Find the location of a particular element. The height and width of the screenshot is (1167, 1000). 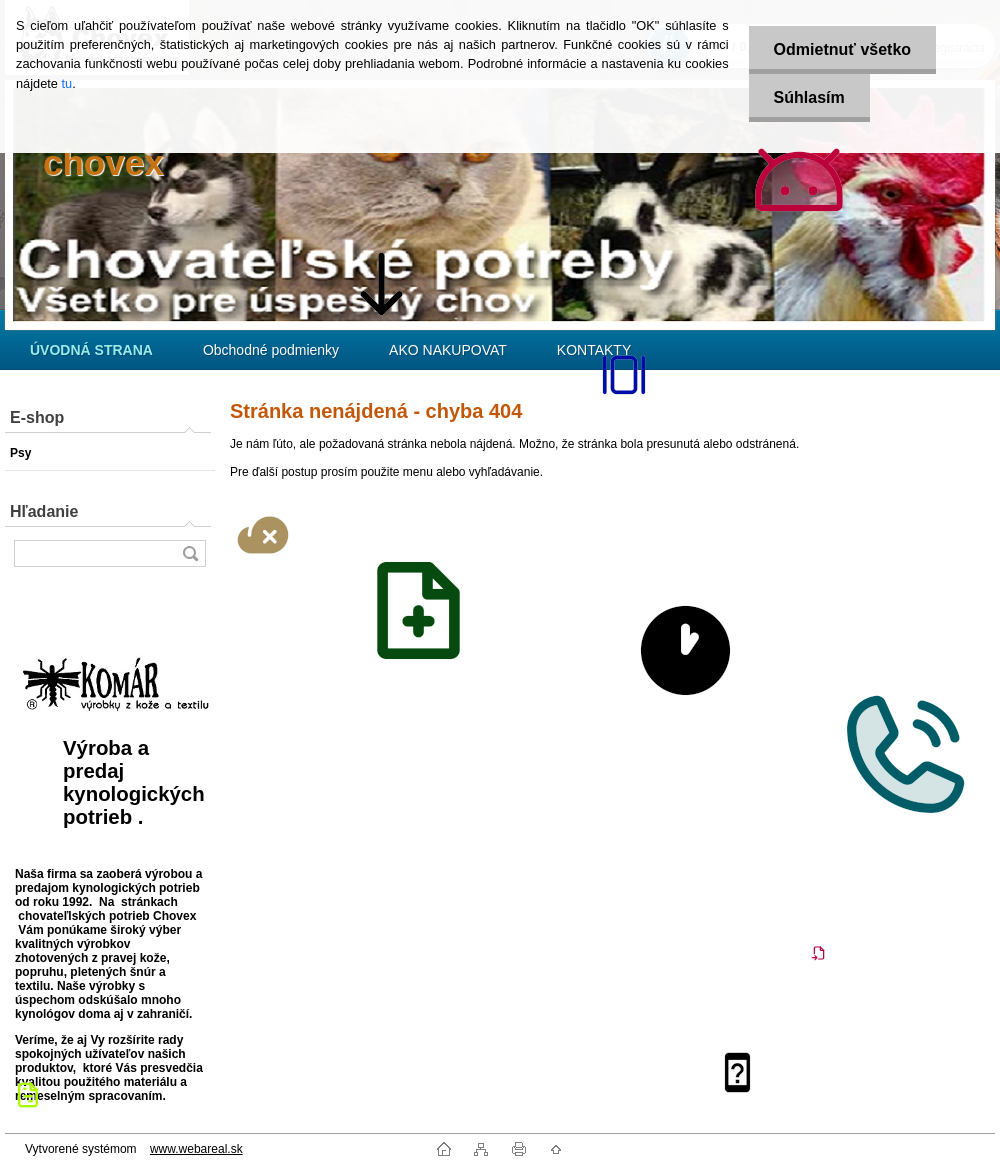

create a new file is located at coordinates (418, 610).